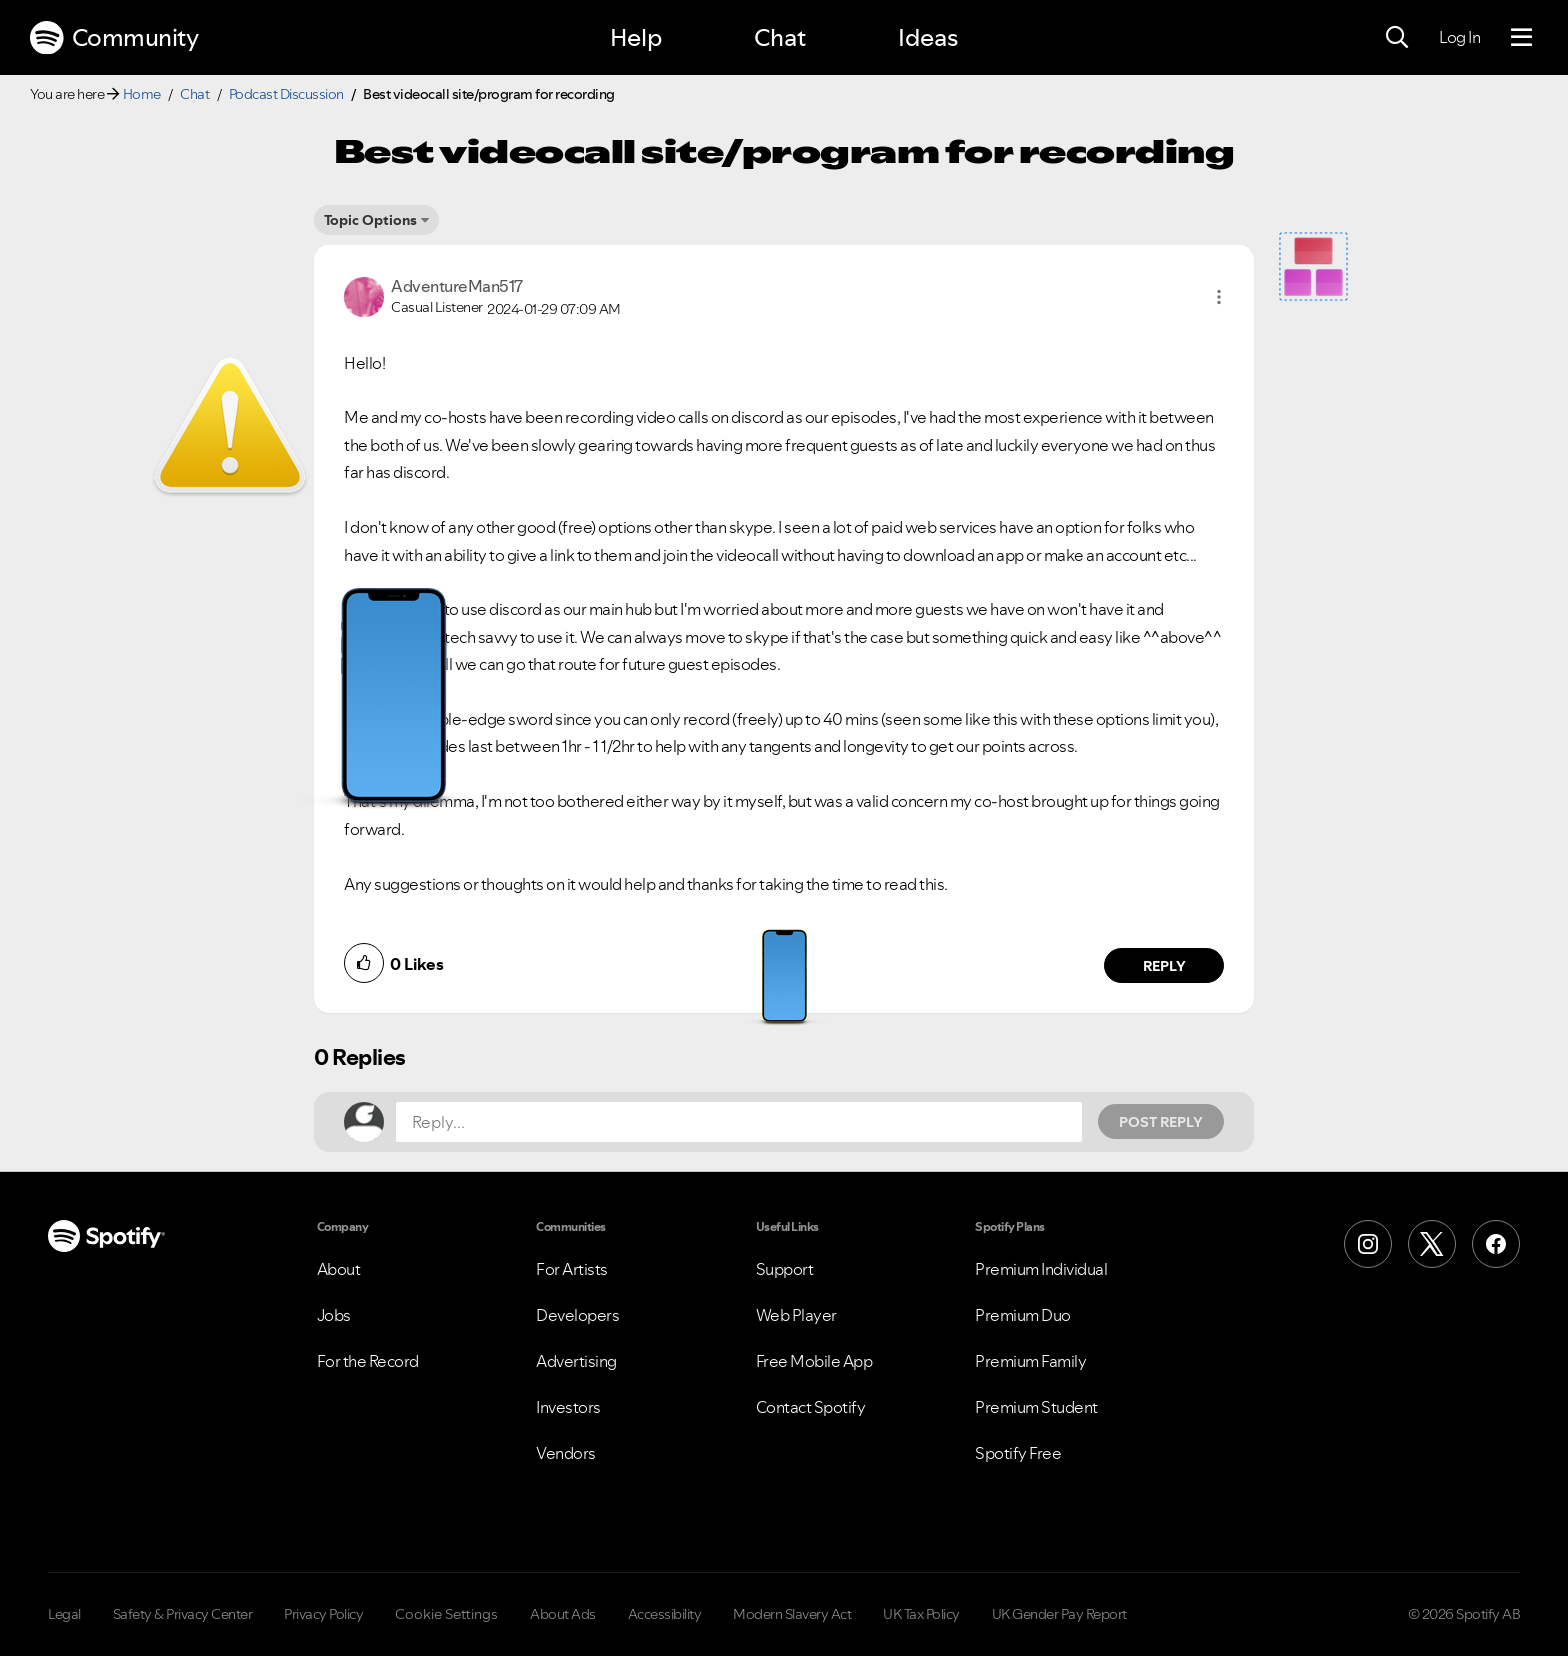 The width and height of the screenshot is (1568, 1656). Describe the element at coordinates (1313, 266) in the screenshot. I see `select all items in the current view` at that location.